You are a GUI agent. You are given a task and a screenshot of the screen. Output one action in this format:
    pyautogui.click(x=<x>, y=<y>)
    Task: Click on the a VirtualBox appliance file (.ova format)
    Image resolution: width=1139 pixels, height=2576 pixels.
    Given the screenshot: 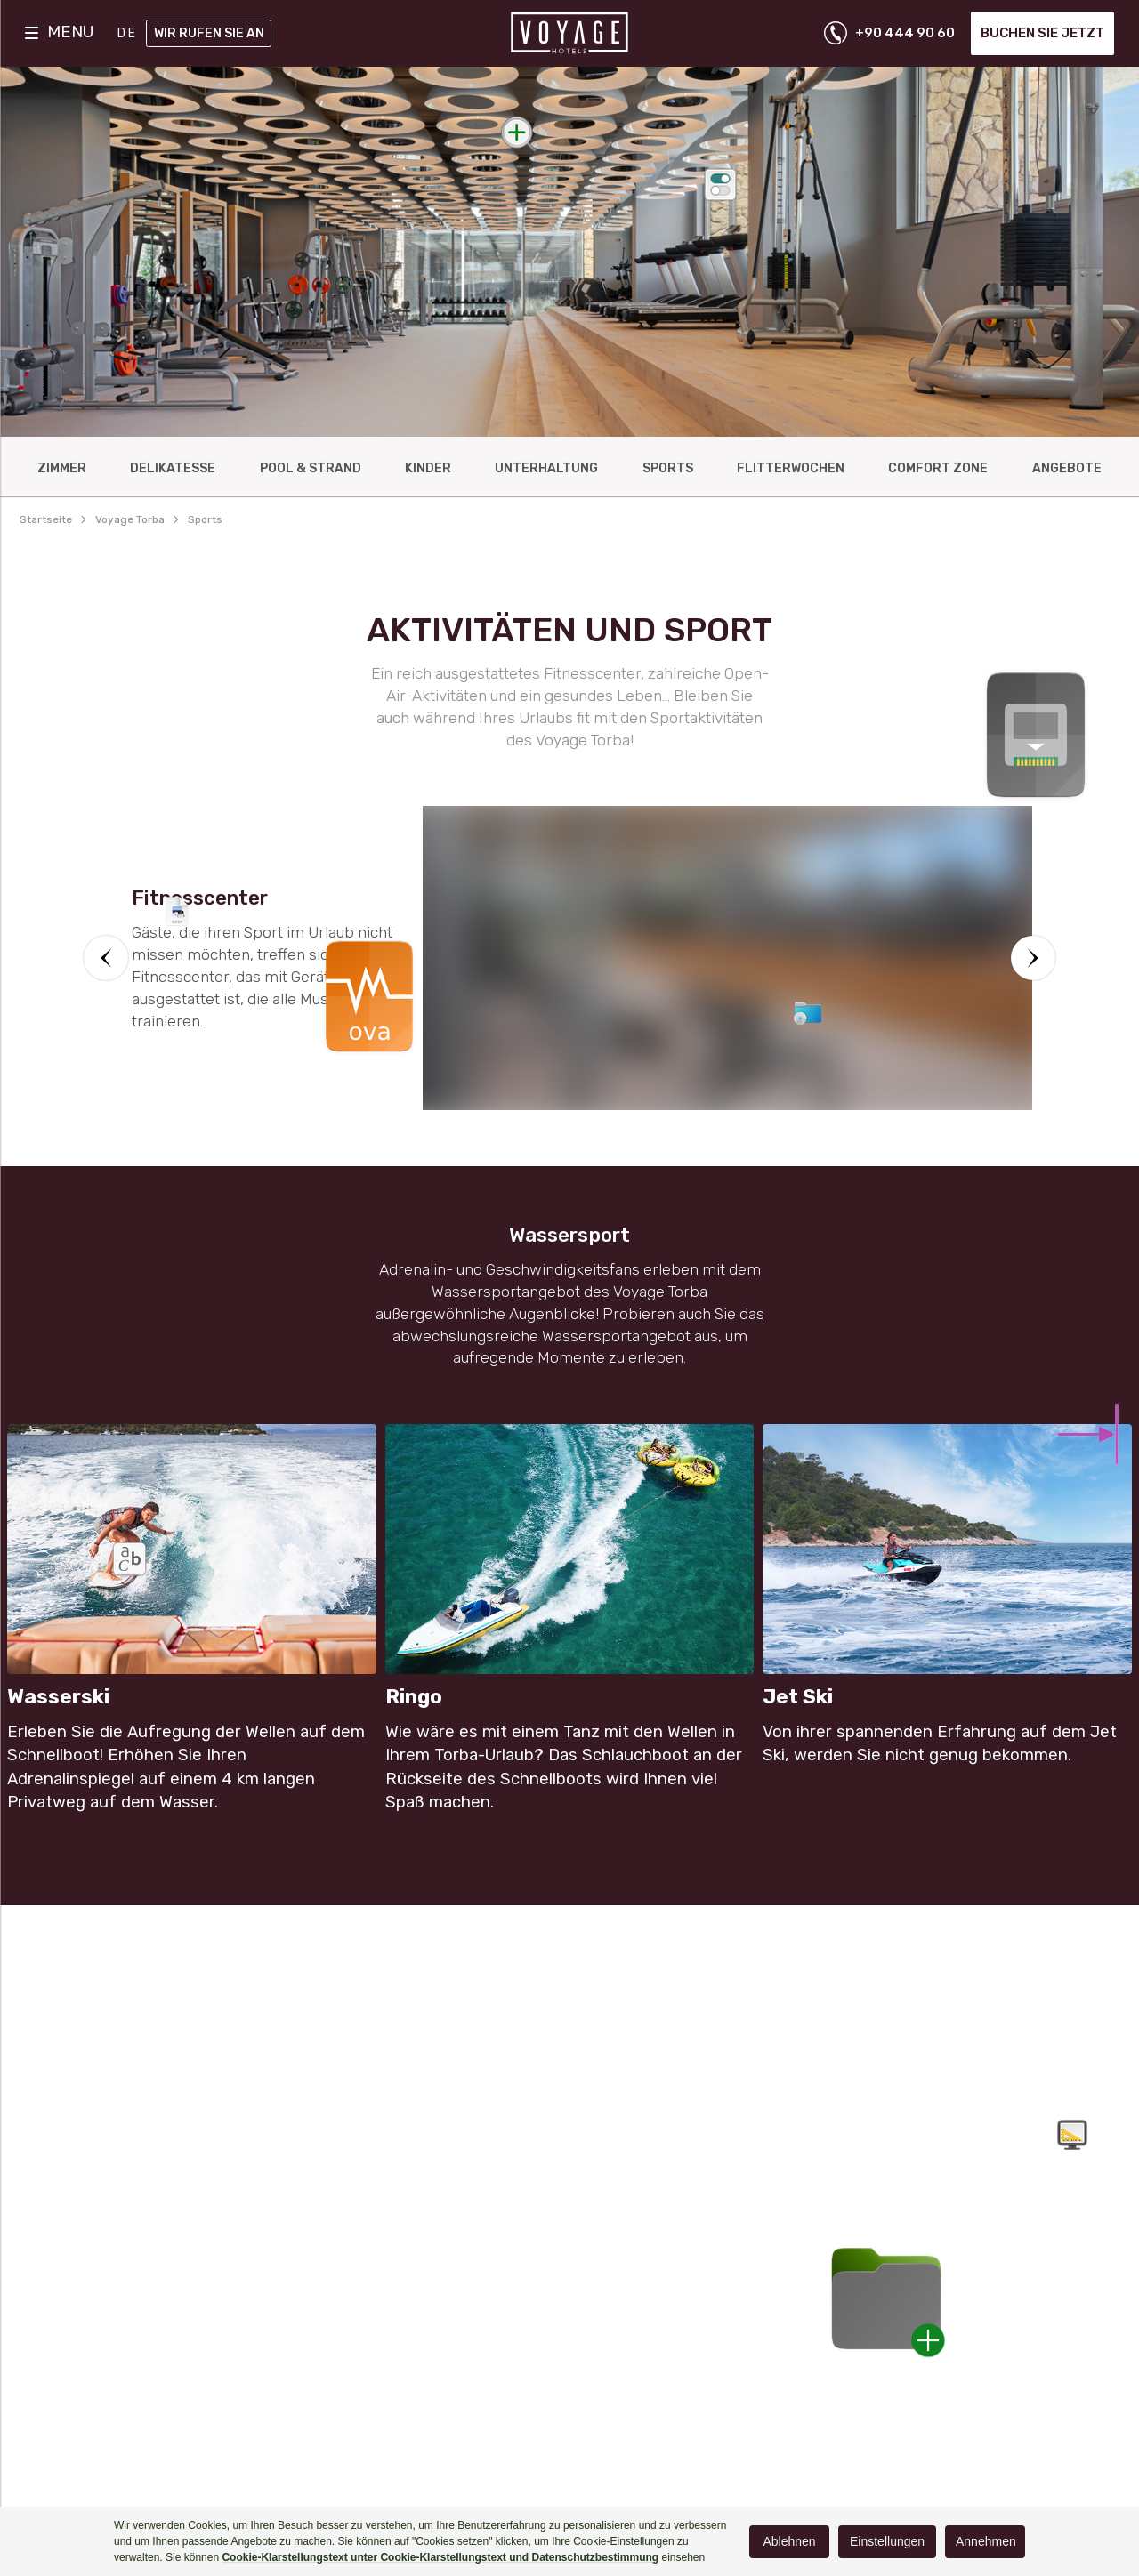 What is the action you would take?
    pyautogui.click(x=369, y=996)
    